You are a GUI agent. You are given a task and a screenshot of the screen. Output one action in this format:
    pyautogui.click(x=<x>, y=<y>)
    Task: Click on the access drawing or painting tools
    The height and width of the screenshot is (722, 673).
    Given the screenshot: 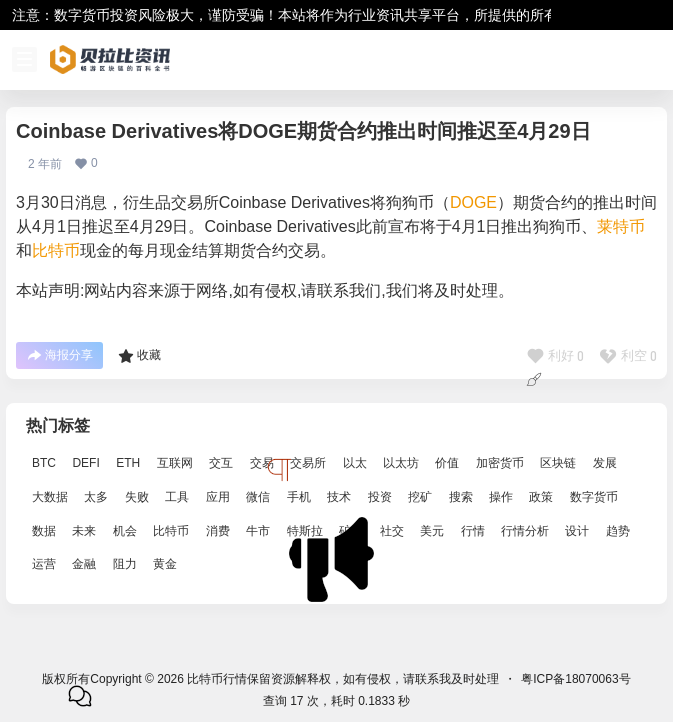 What is the action you would take?
    pyautogui.click(x=534, y=379)
    